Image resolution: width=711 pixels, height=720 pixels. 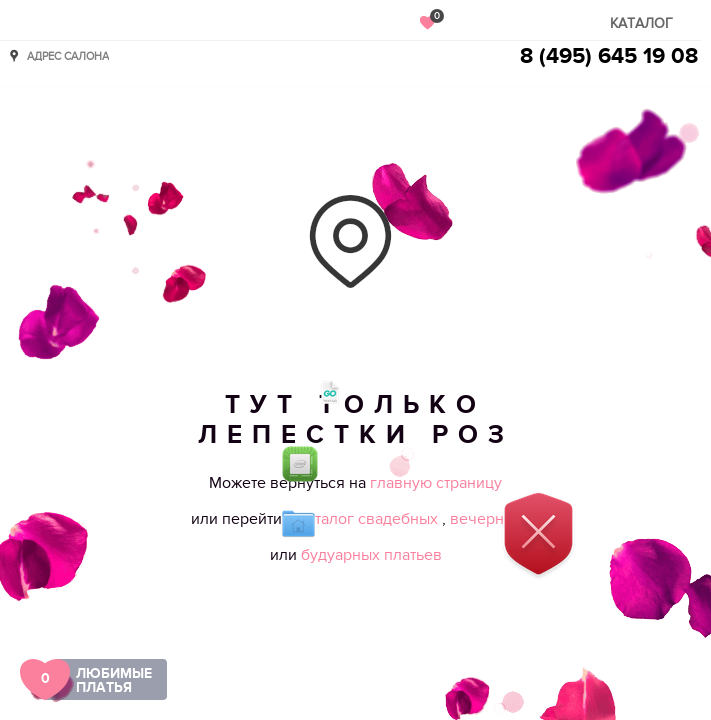 What do you see at coordinates (330, 393) in the screenshot?
I see `a go programming language source file` at bounding box center [330, 393].